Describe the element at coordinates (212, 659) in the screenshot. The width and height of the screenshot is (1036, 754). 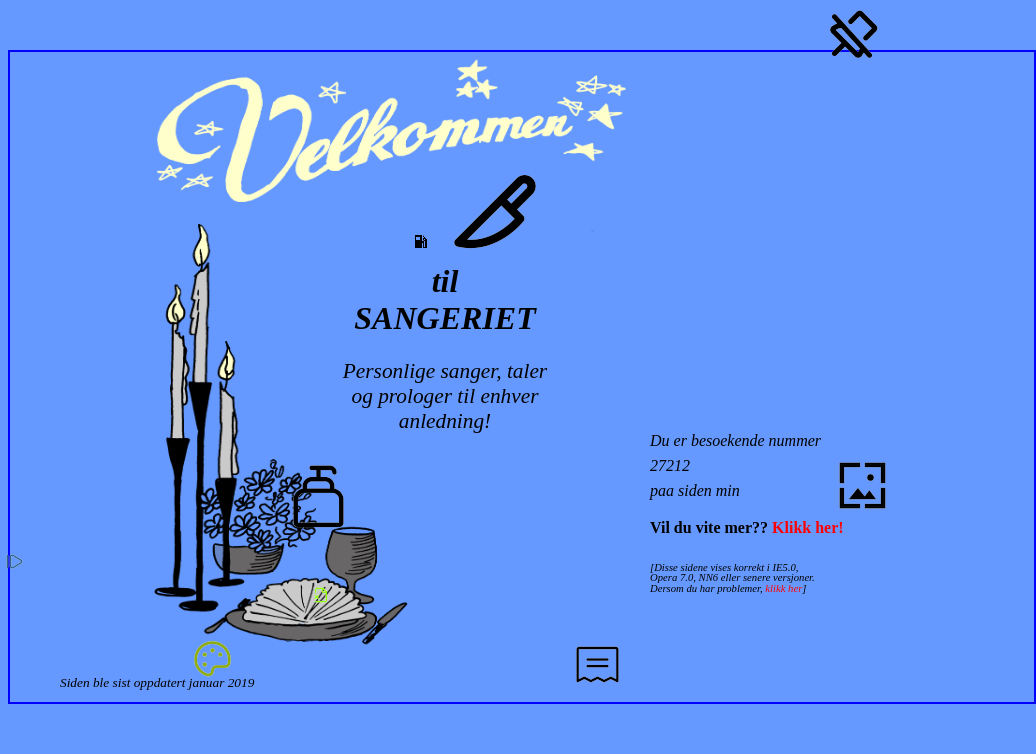
I see `access color or theme customization options` at that location.